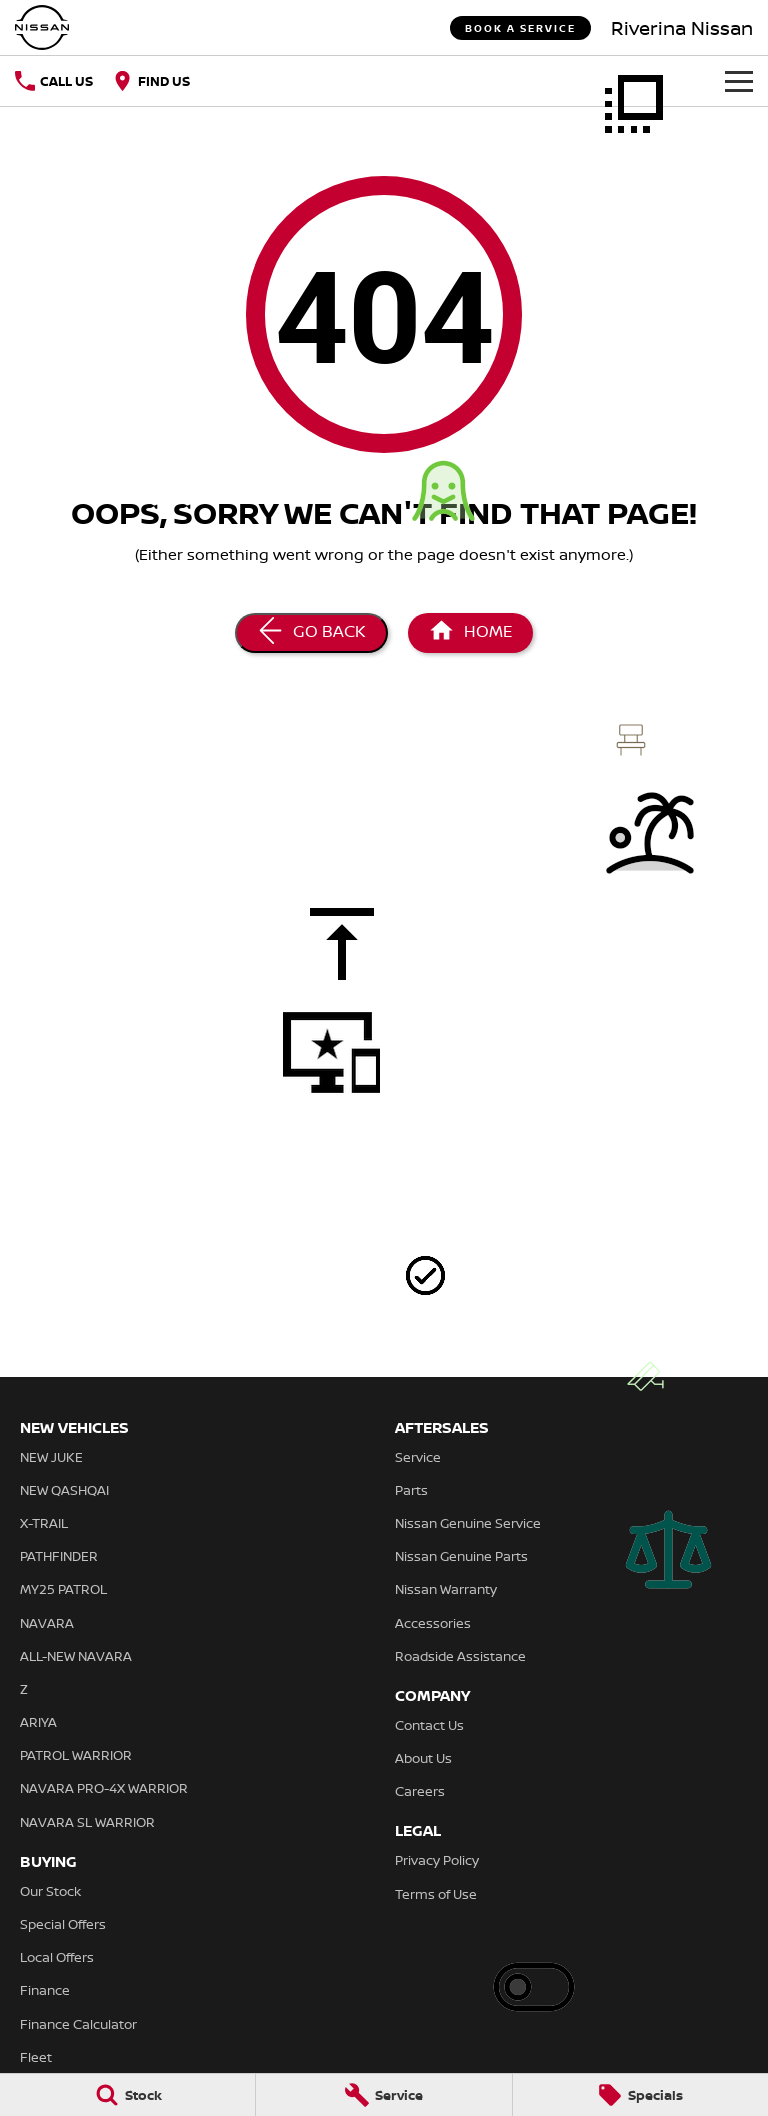 Image resolution: width=768 pixels, height=2116 pixels. I want to click on access legal or terms of service settings, so click(668, 1549).